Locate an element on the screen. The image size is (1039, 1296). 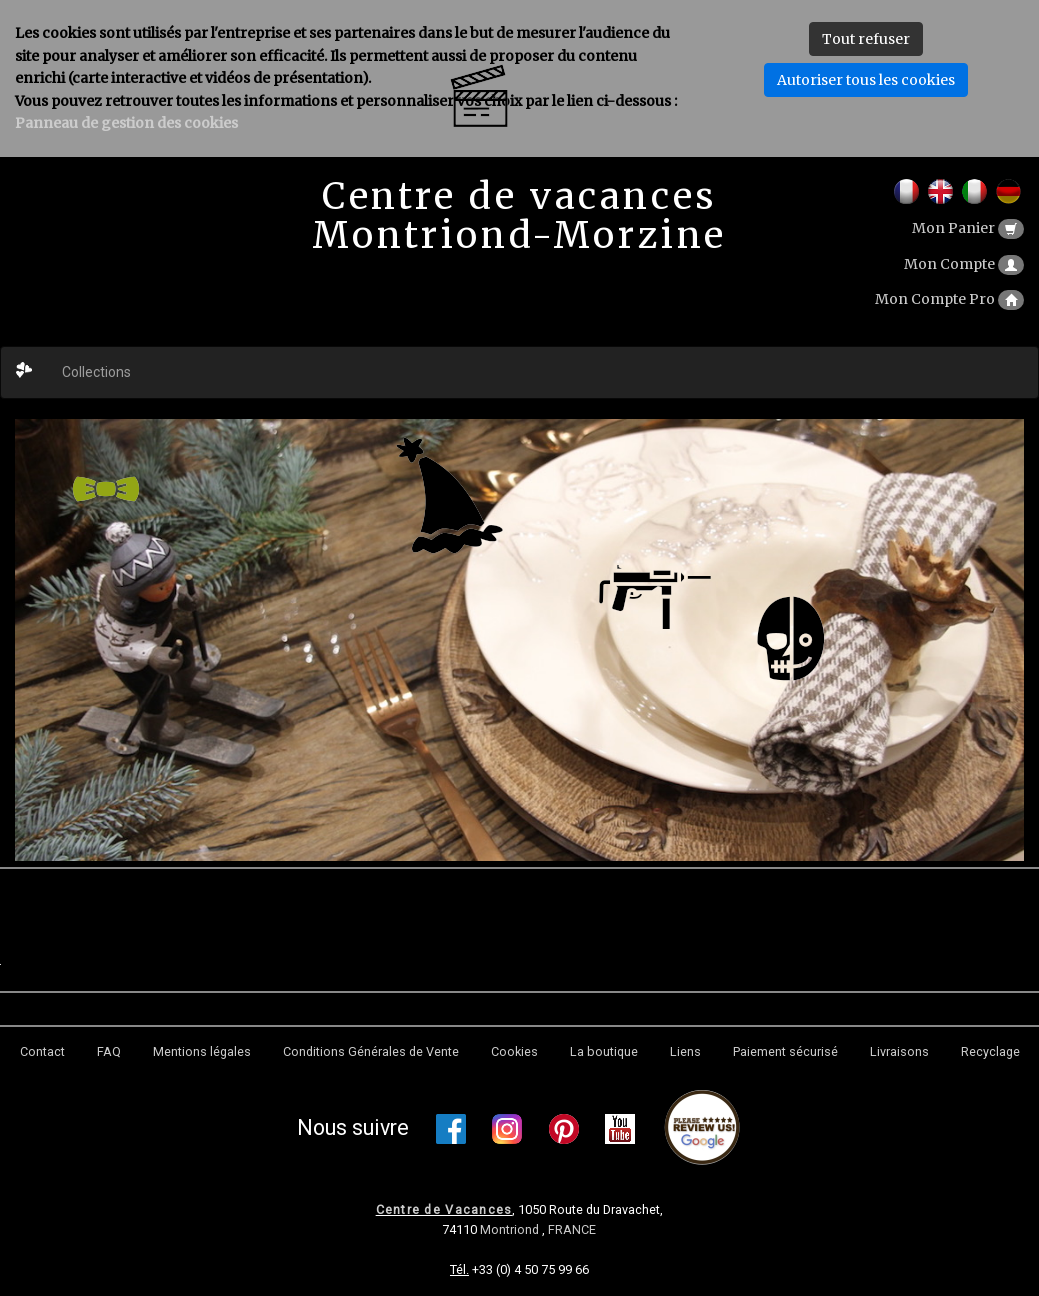
indicates a character at critically low health is located at coordinates (791, 638).